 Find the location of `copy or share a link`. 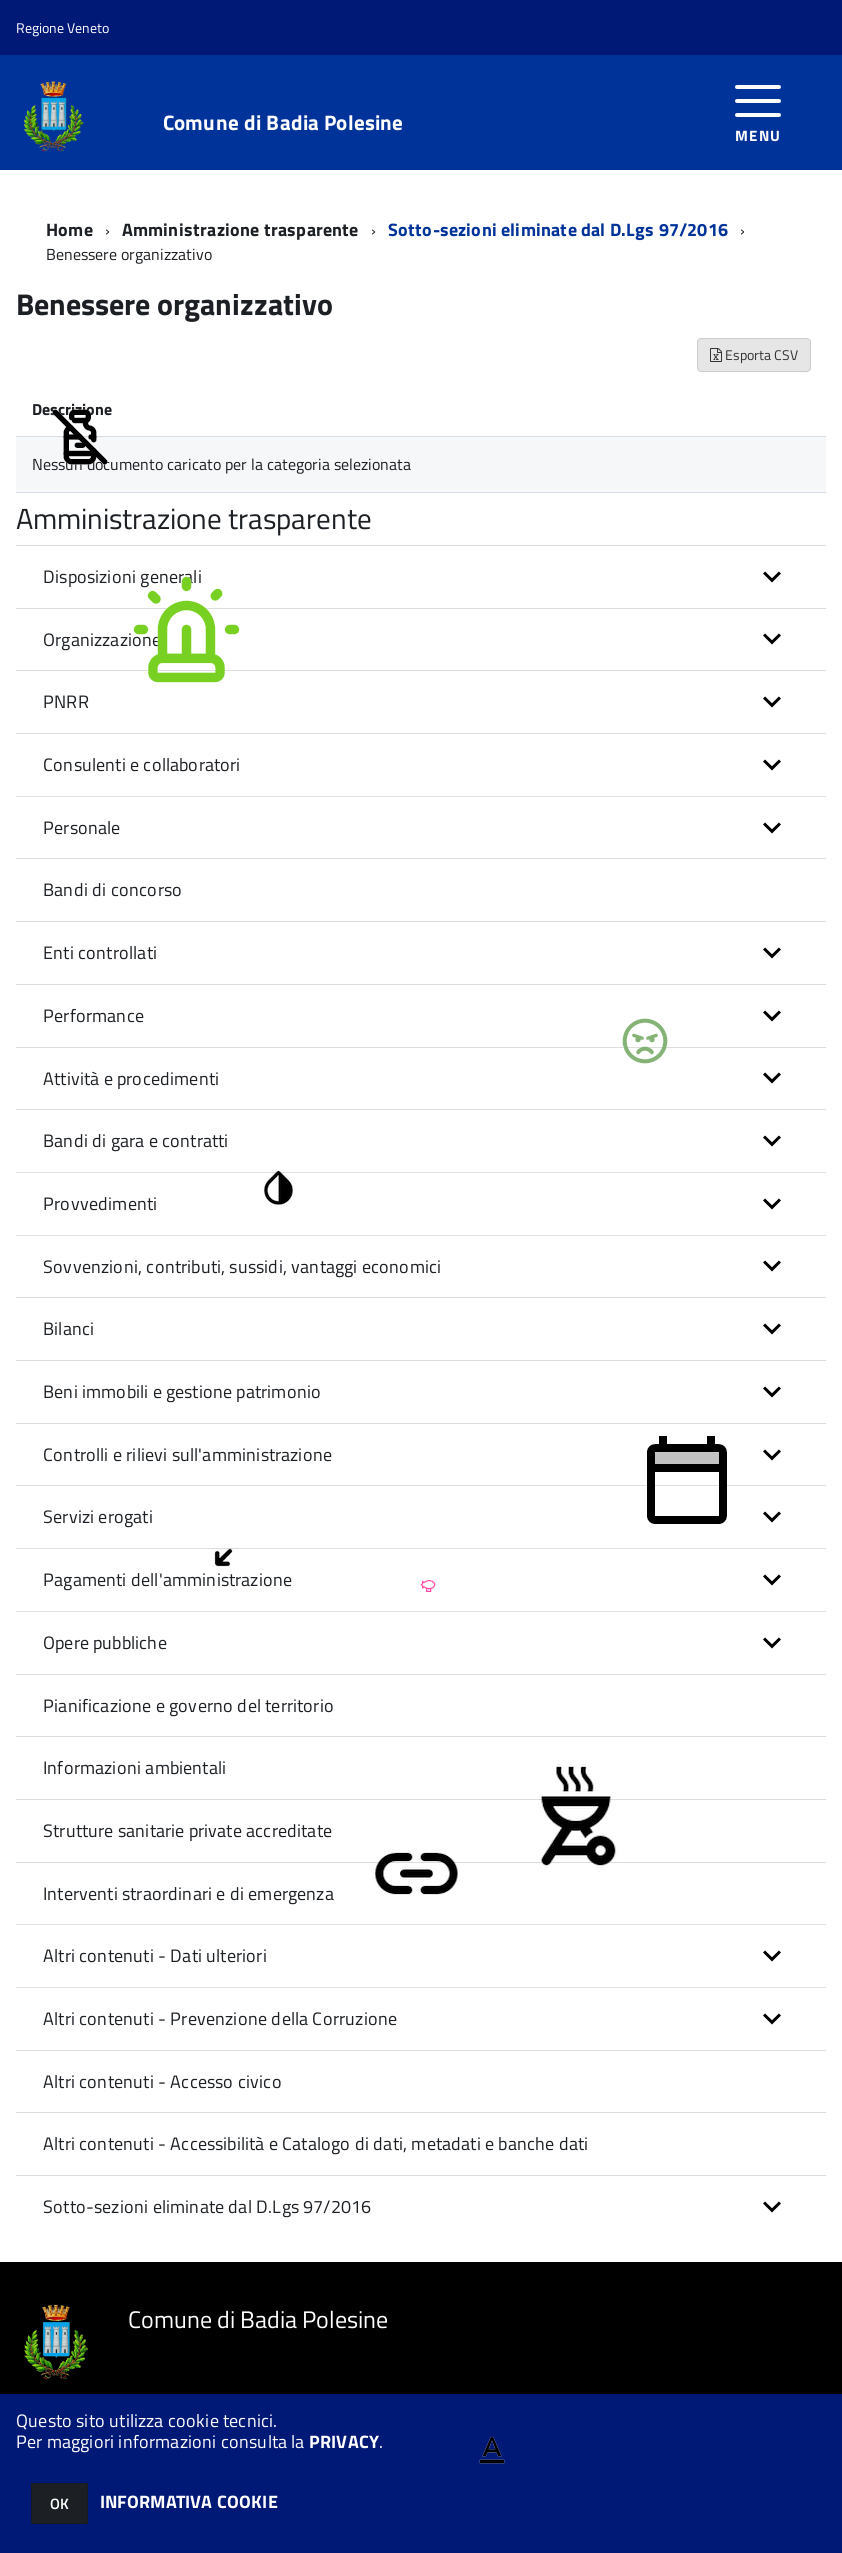

copy or share a link is located at coordinates (416, 1873).